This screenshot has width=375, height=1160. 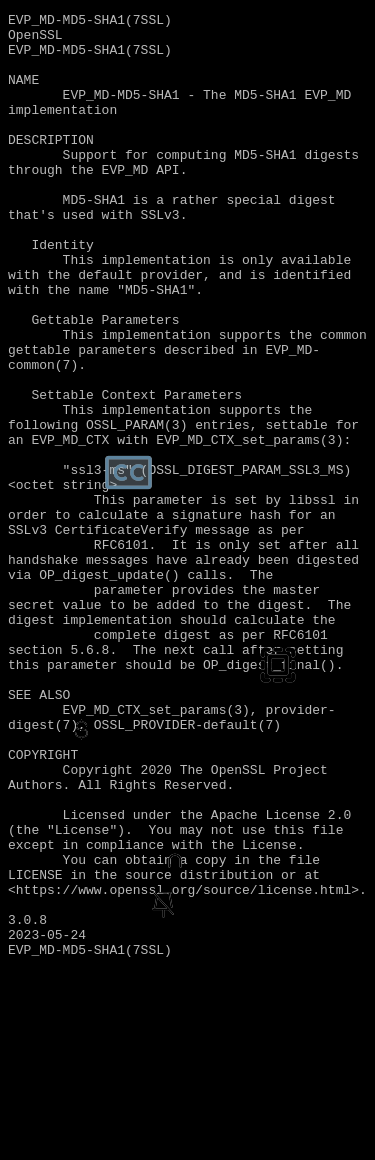 What do you see at coordinates (81, 729) in the screenshot?
I see `view account balance or financial information` at bounding box center [81, 729].